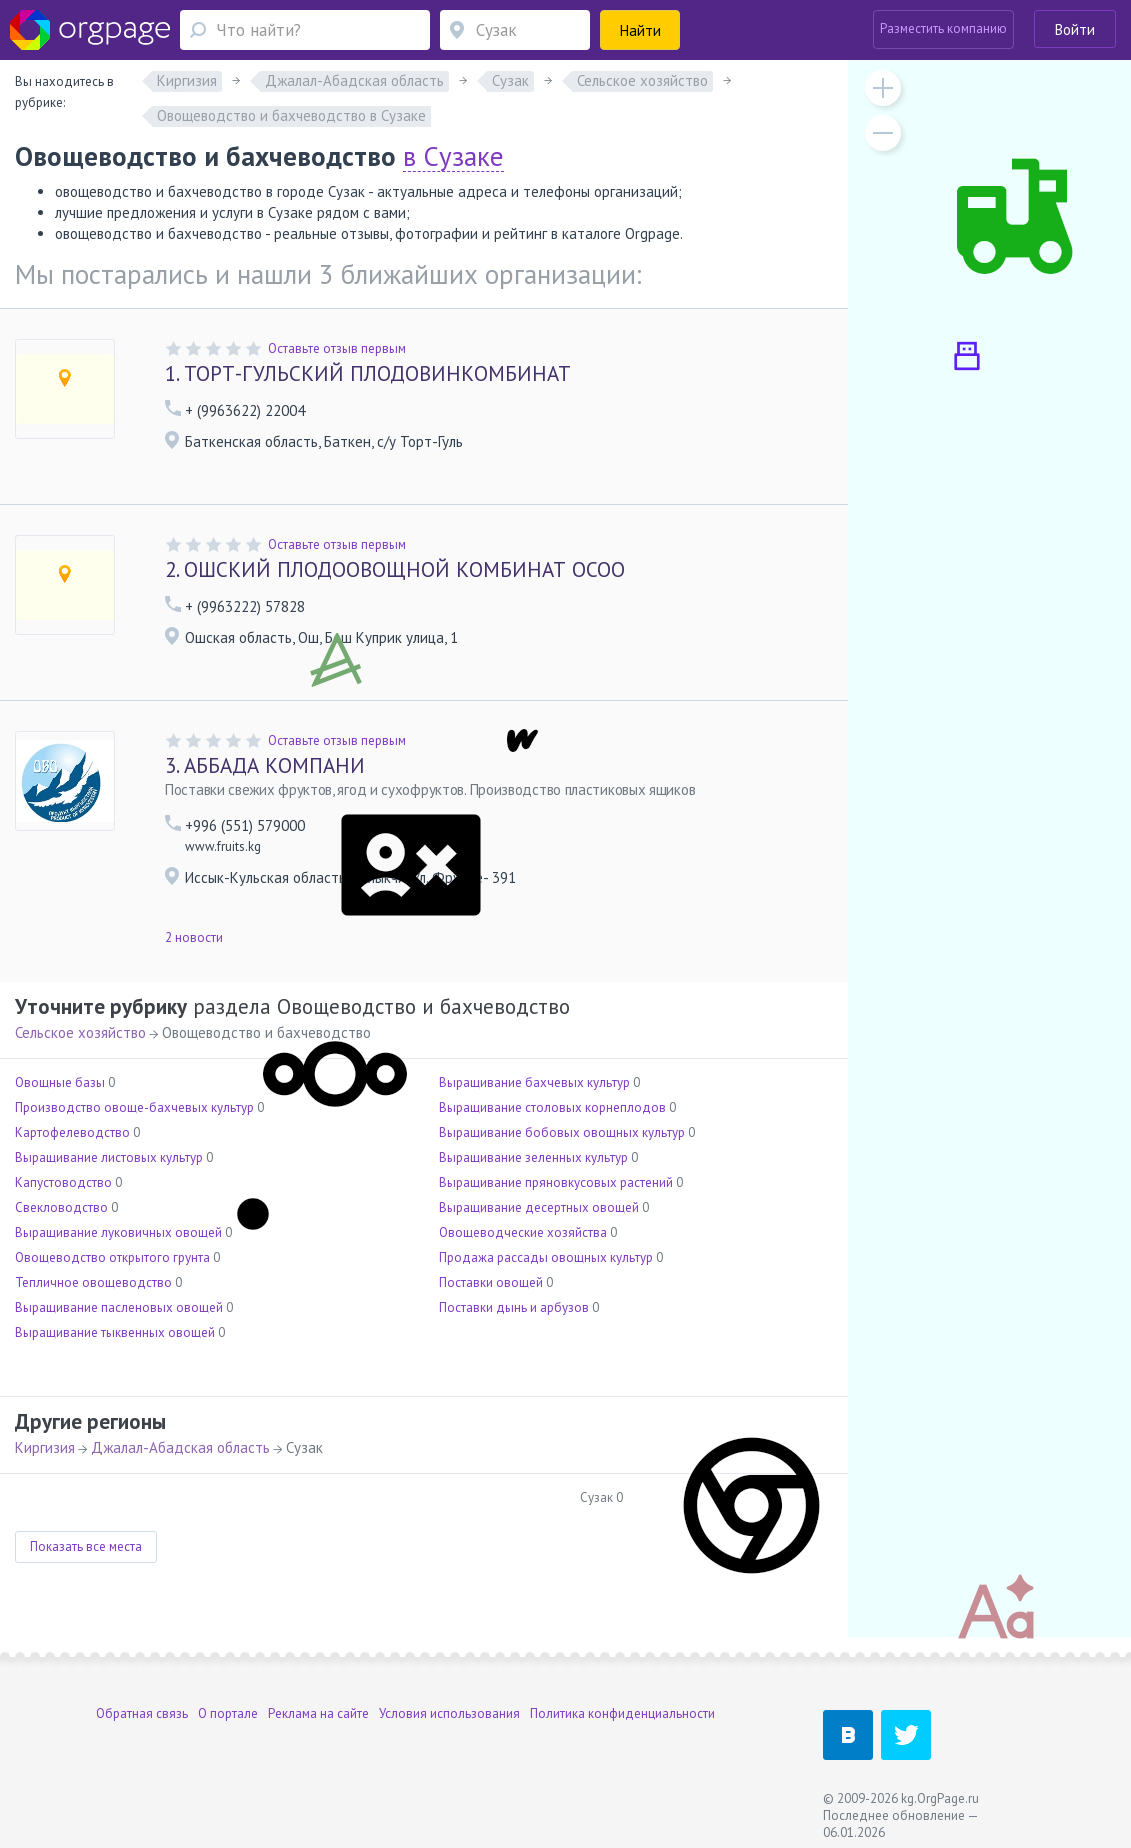  I want to click on open the wattpad app, so click(522, 740).